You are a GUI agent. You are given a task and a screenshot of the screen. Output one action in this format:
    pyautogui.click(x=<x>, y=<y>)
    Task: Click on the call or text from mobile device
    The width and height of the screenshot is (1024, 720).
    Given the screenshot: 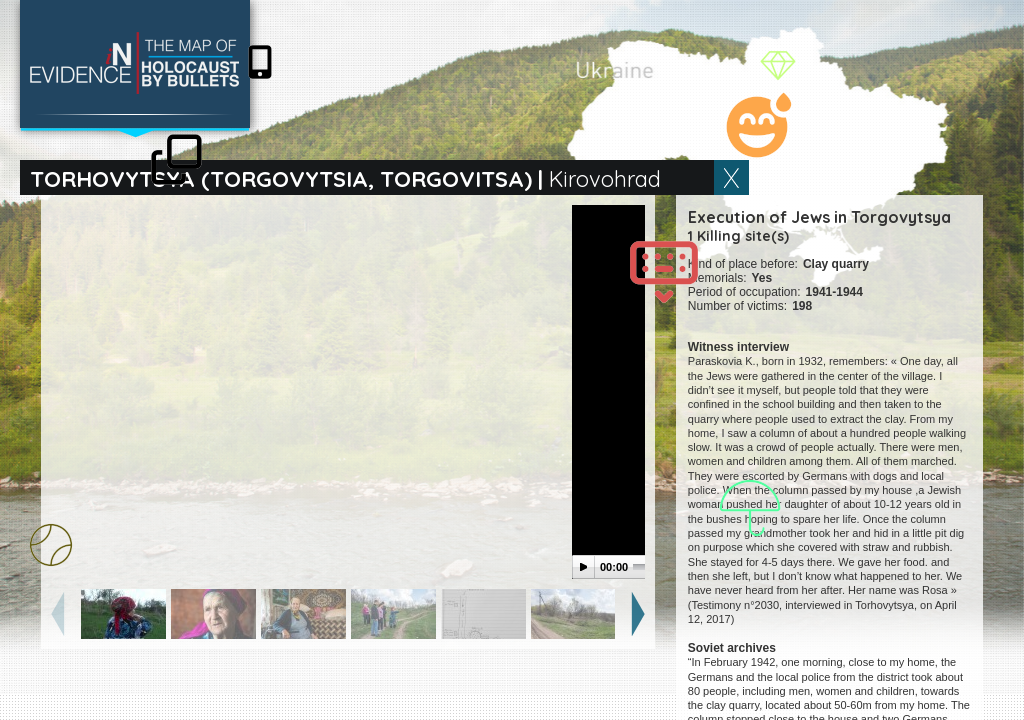 What is the action you would take?
    pyautogui.click(x=260, y=62)
    